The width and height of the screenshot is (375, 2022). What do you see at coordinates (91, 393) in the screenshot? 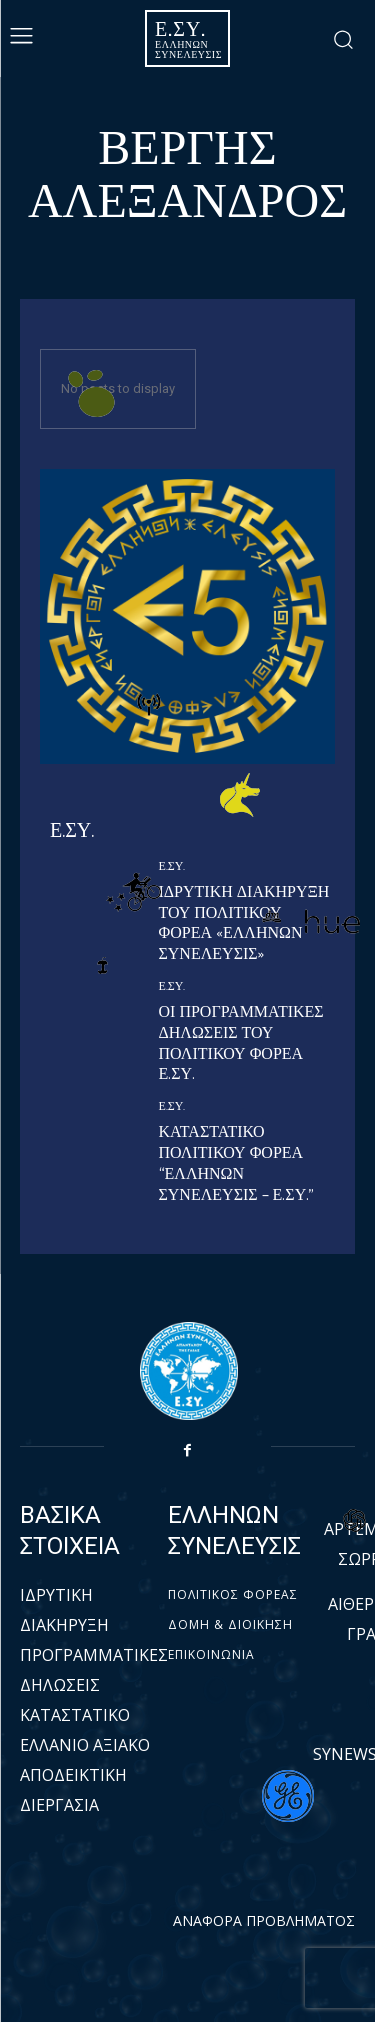
I see `open Logseq knowledge management app` at bounding box center [91, 393].